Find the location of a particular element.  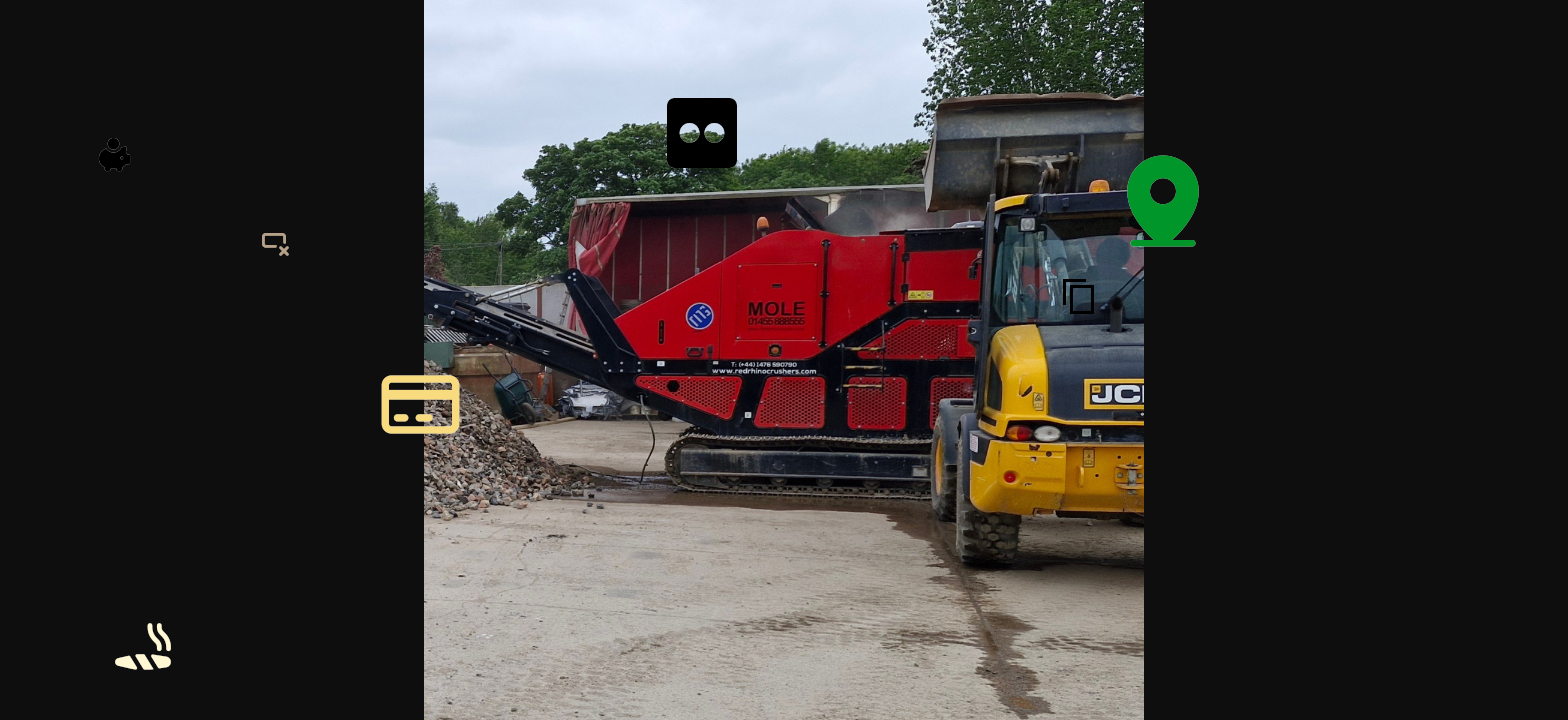

copy to clipboard is located at coordinates (1079, 296).